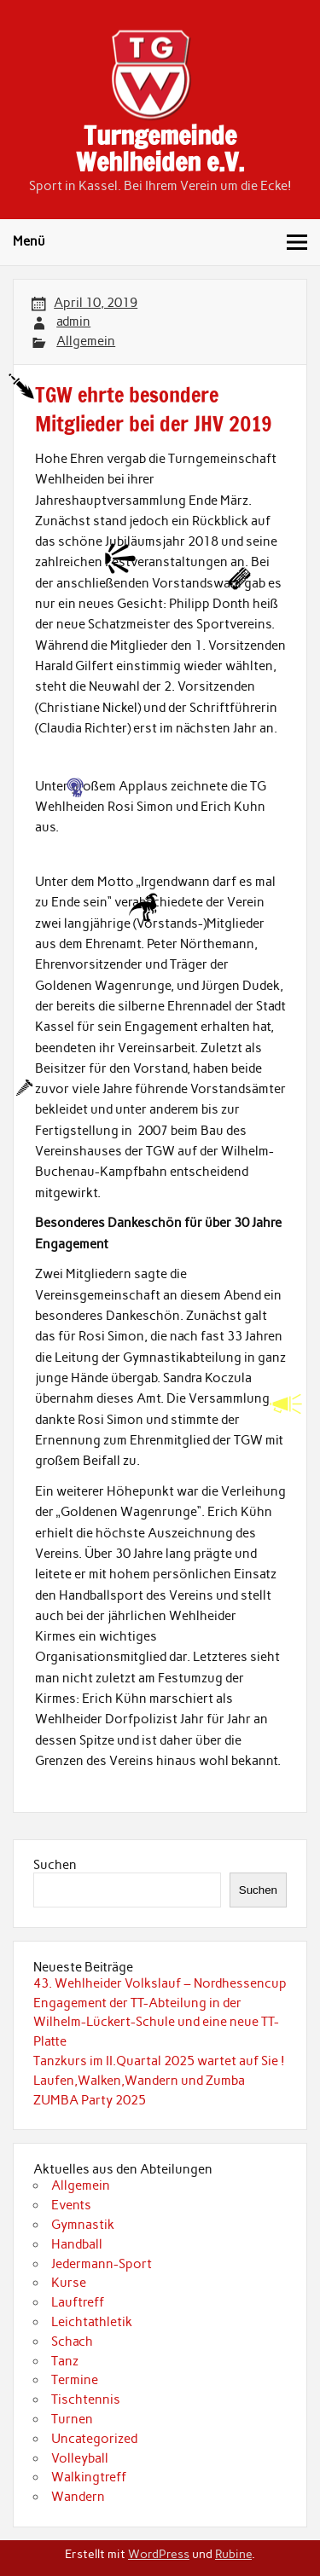 This screenshot has width=320, height=2576. I want to click on make an announcement or broadcast, so click(286, 1404).